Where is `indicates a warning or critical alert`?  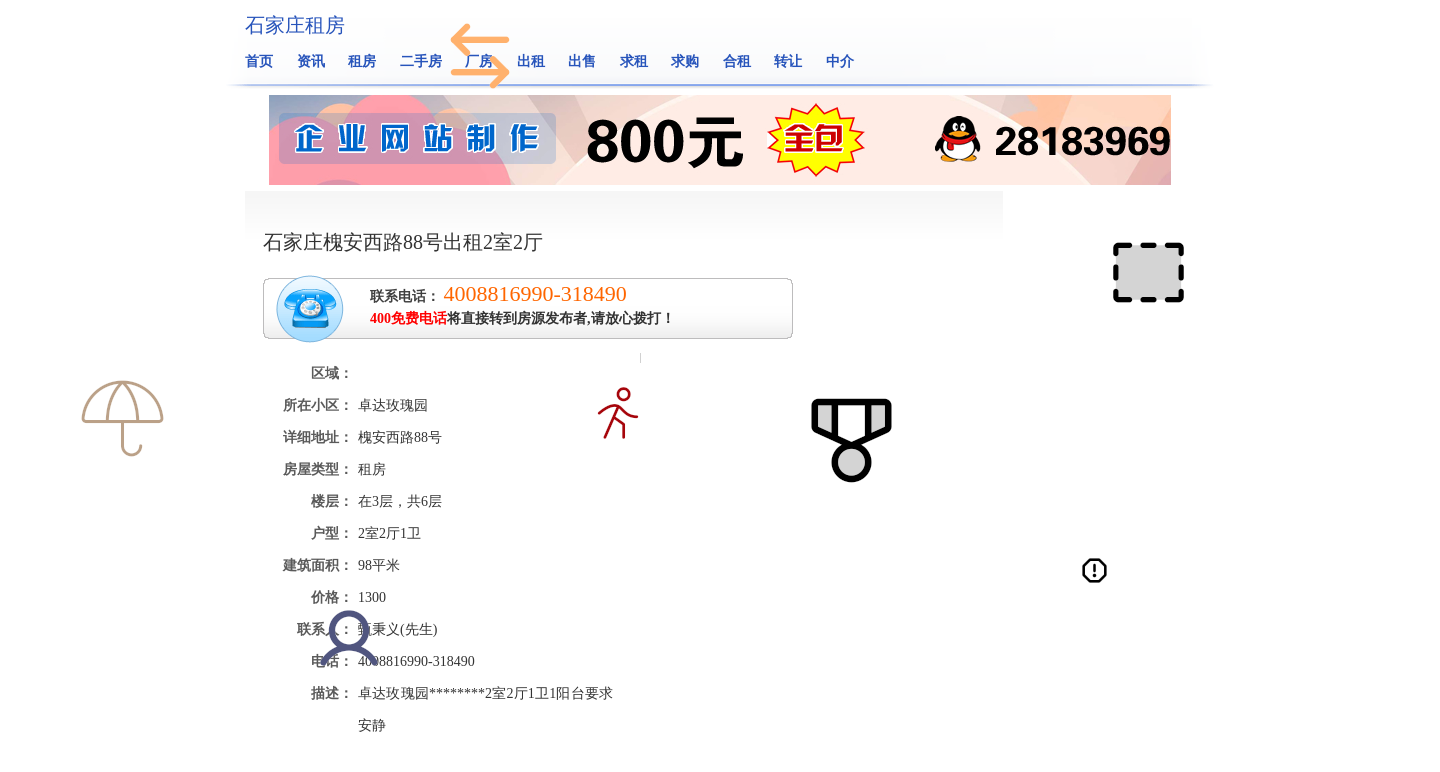
indicates a warning or critical alert is located at coordinates (1094, 570).